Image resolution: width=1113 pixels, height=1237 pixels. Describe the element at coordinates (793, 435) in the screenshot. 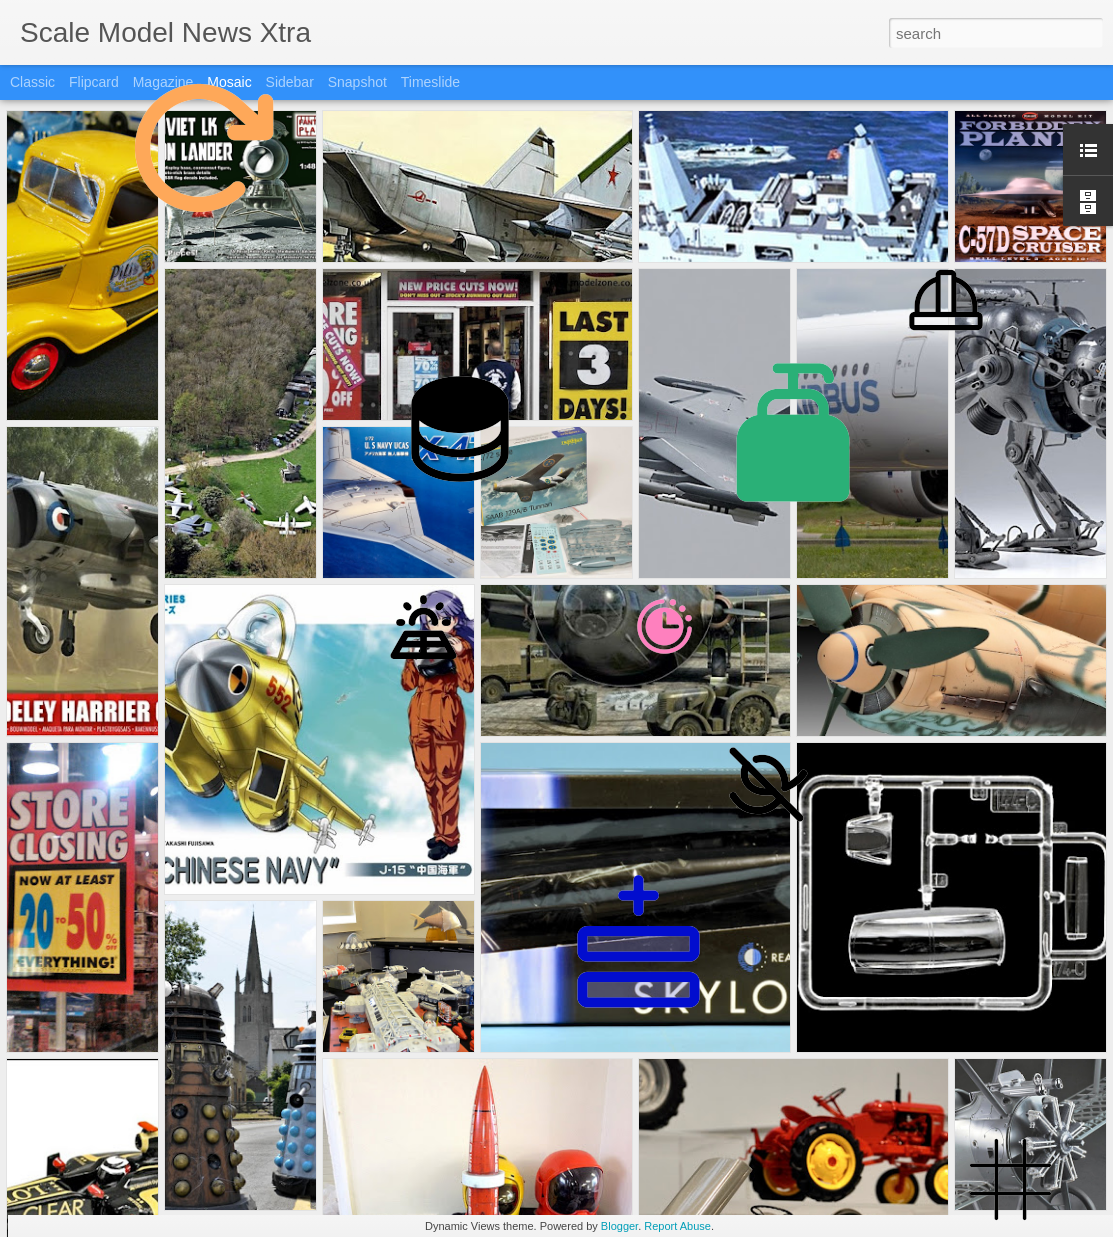

I see `access hand washing or hygiene instructions` at that location.